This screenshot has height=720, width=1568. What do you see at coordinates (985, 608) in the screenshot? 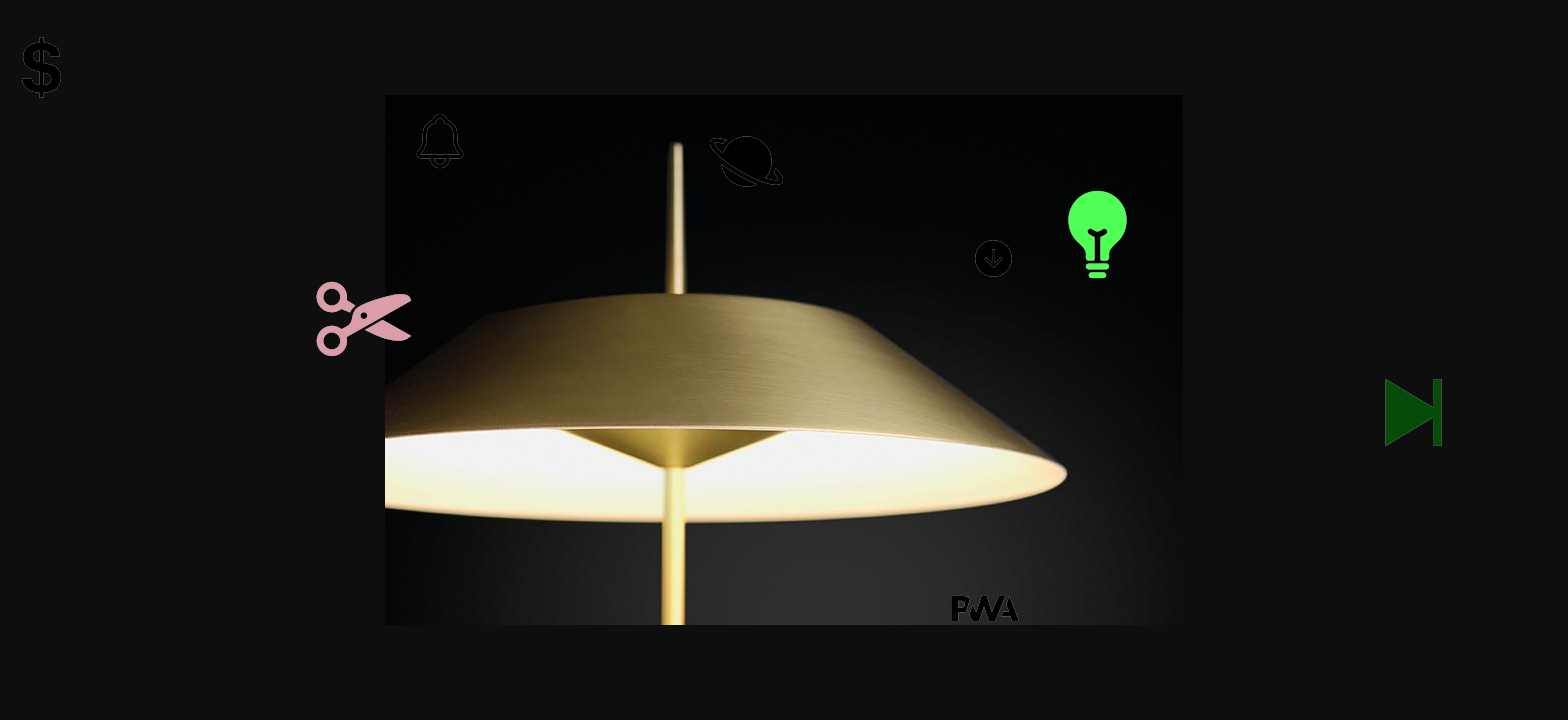
I see `progressive web app logo` at bounding box center [985, 608].